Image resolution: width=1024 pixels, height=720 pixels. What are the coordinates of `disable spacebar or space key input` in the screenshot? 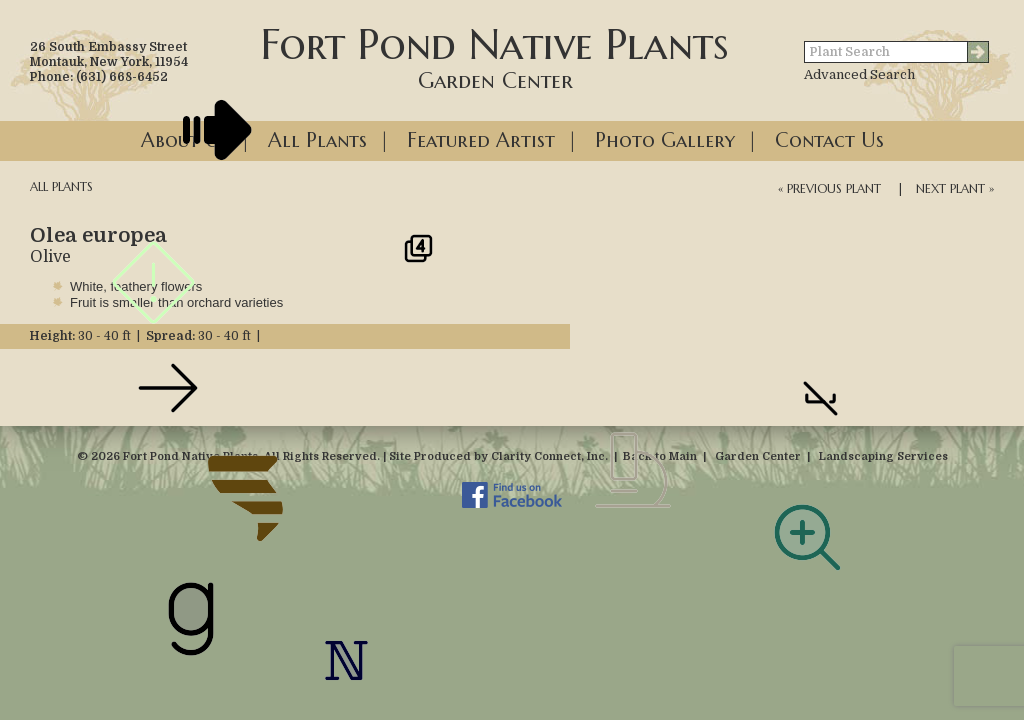 It's located at (820, 398).